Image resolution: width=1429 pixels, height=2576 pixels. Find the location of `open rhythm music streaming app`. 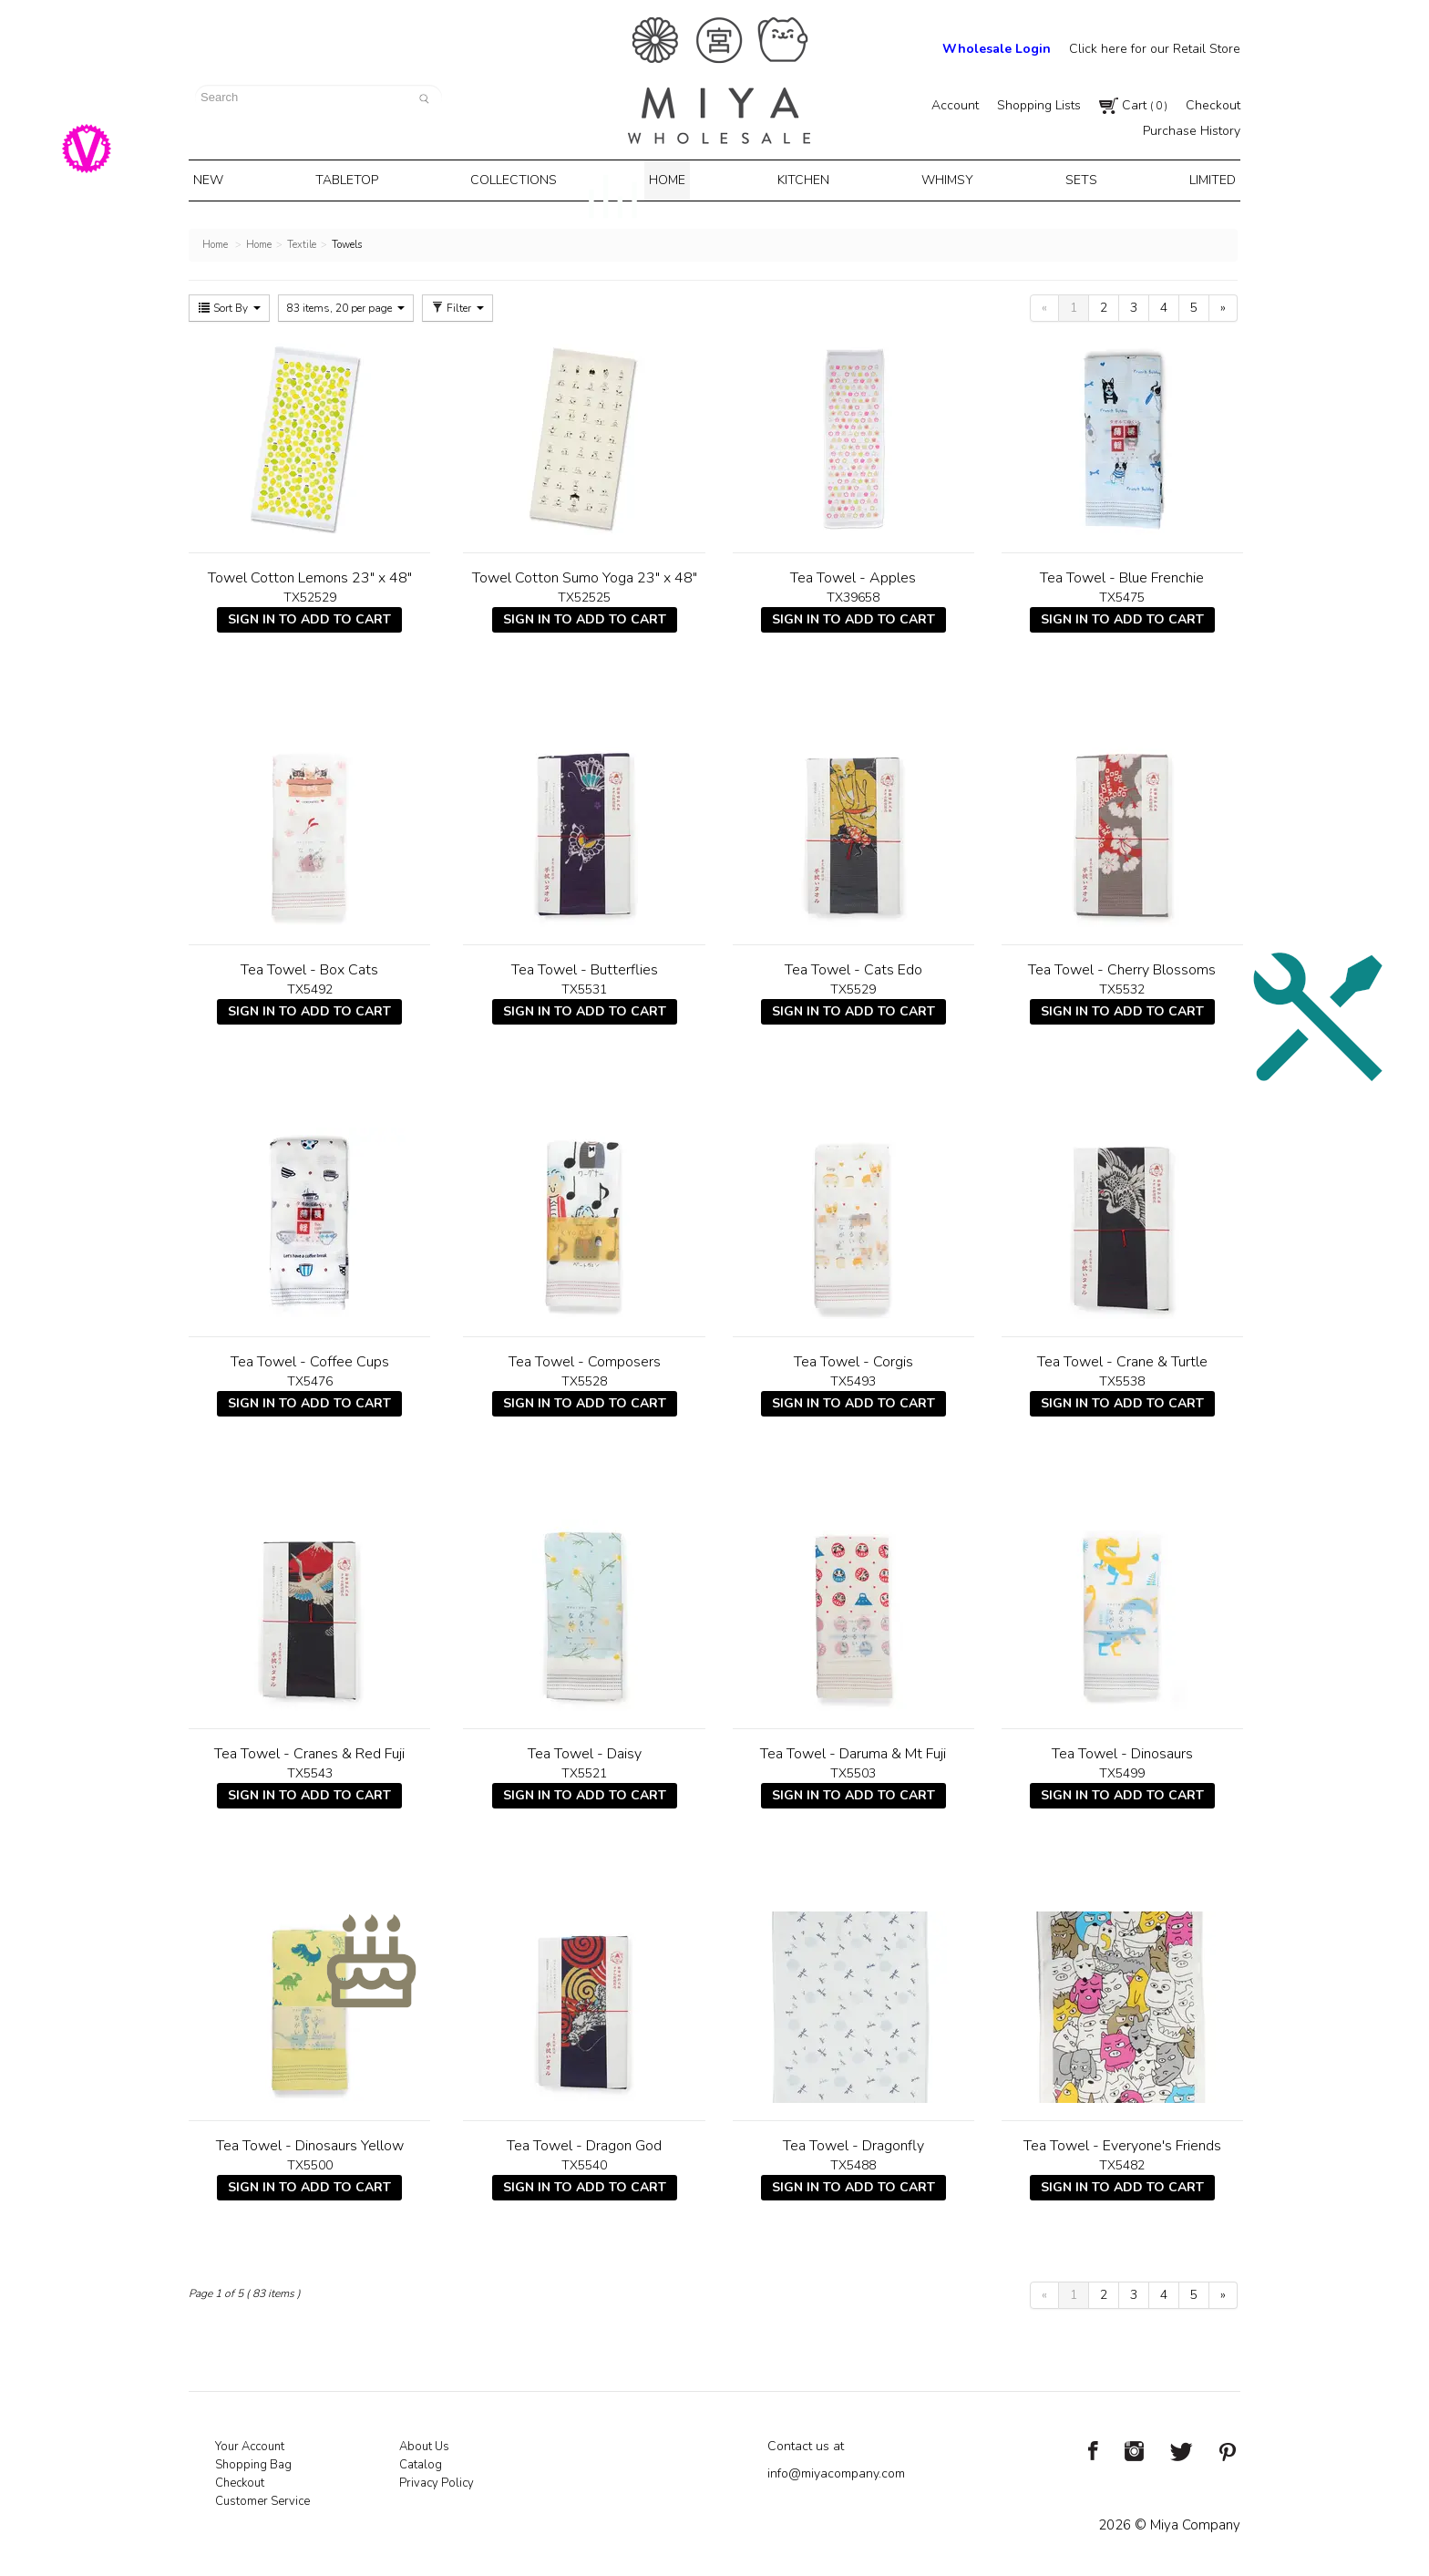

open rhythm music streaming app is located at coordinates (612, 196).